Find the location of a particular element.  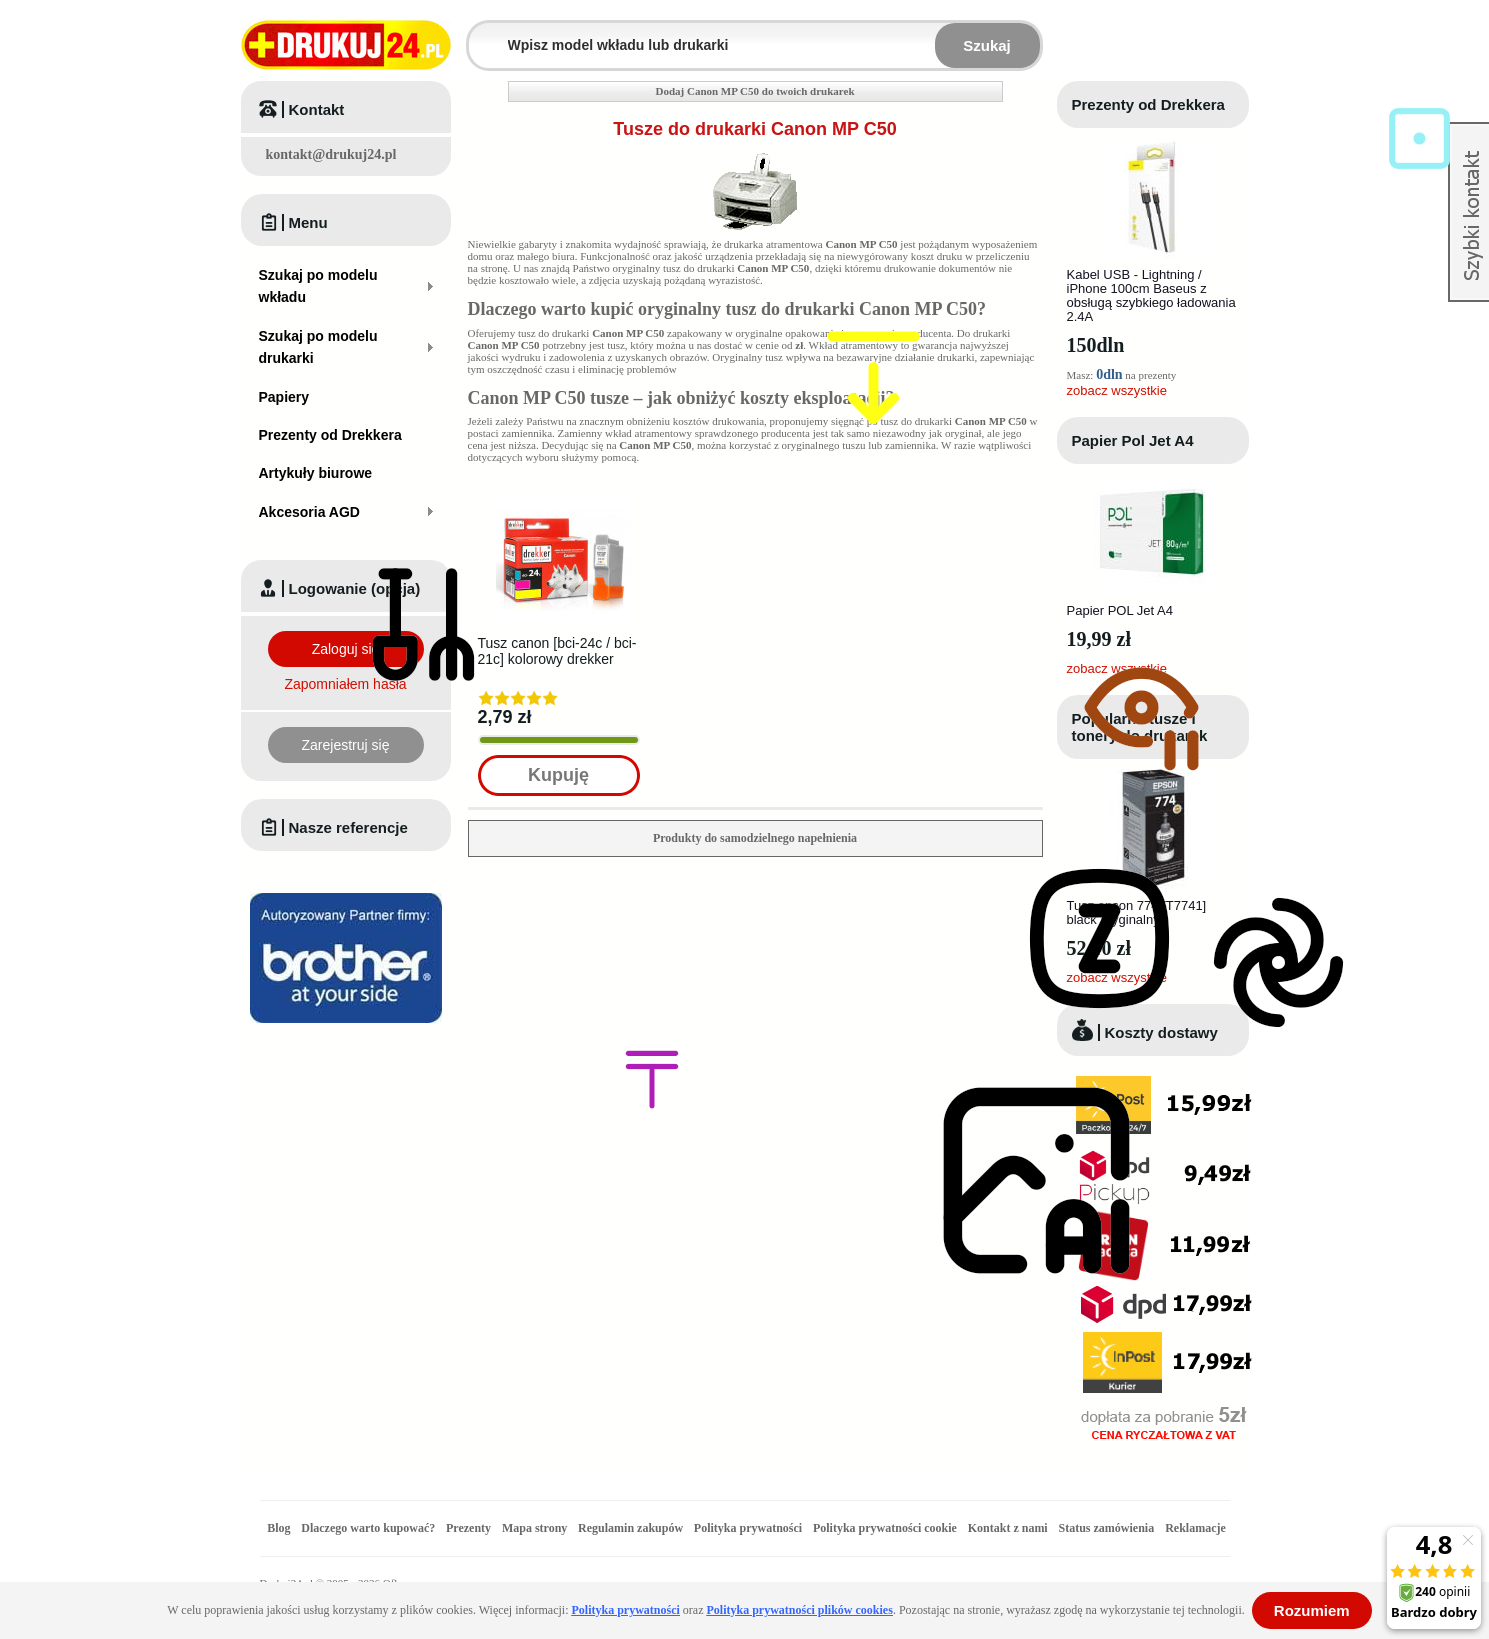

pause visibility or viewing mode is located at coordinates (1141, 707).